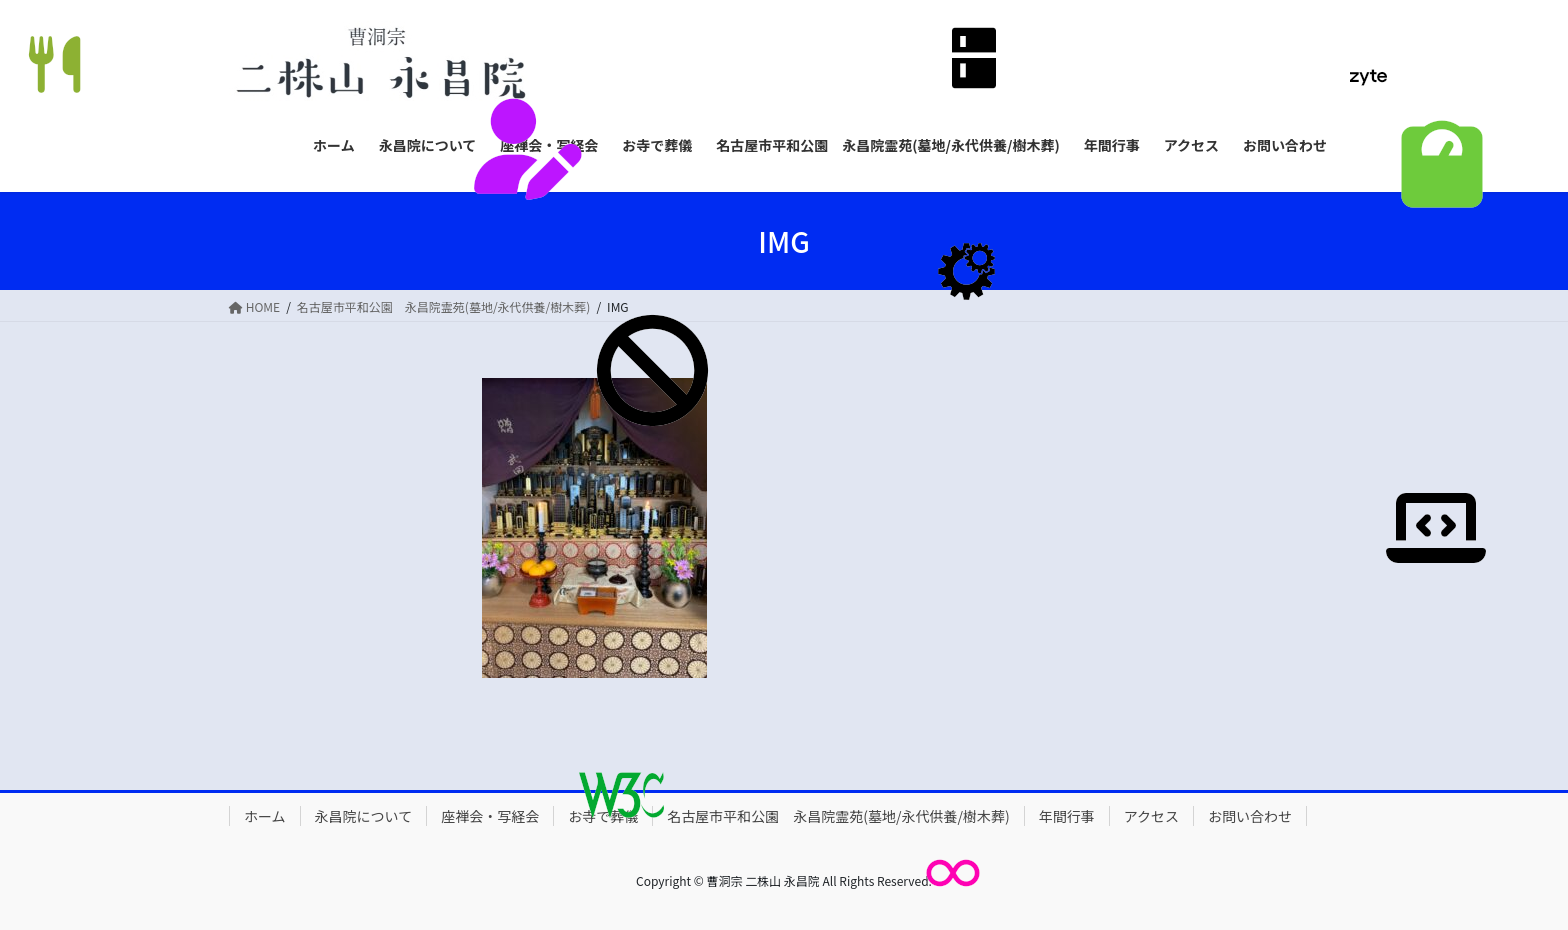 The height and width of the screenshot is (930, 1568). Describe the element at coordinates (652, 370) in the screenshot. I see `indicates a blocked or prohibited action` at that location.